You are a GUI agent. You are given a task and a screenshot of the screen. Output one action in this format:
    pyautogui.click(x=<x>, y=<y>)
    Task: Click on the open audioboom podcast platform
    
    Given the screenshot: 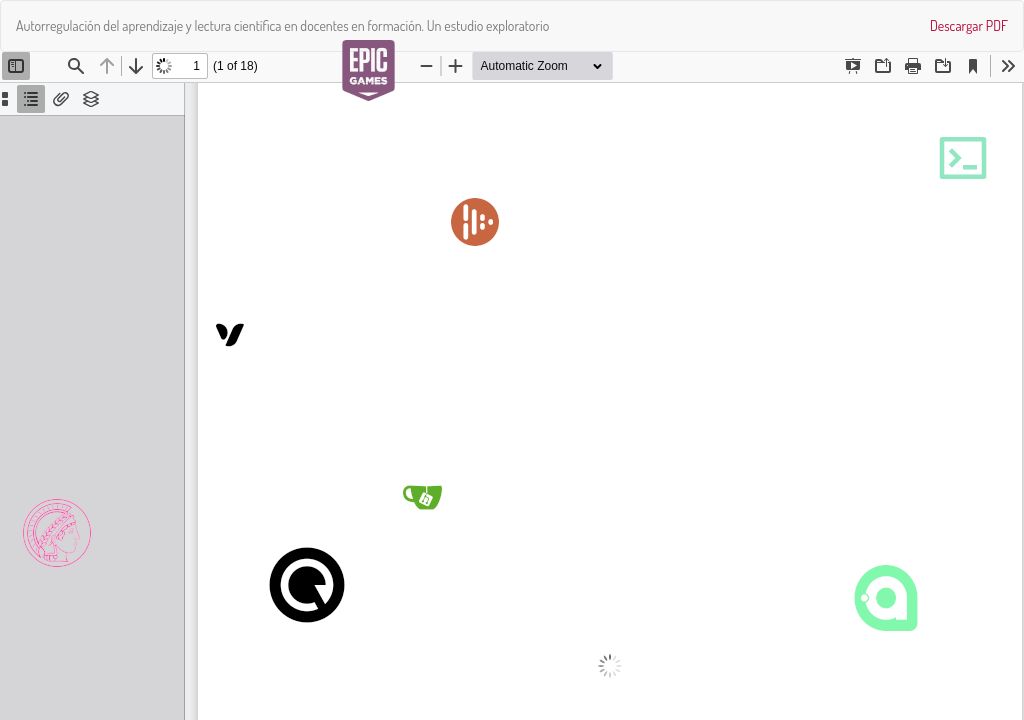 What is the action you would take?
    pyautogui.click(x=475, y=222)
    